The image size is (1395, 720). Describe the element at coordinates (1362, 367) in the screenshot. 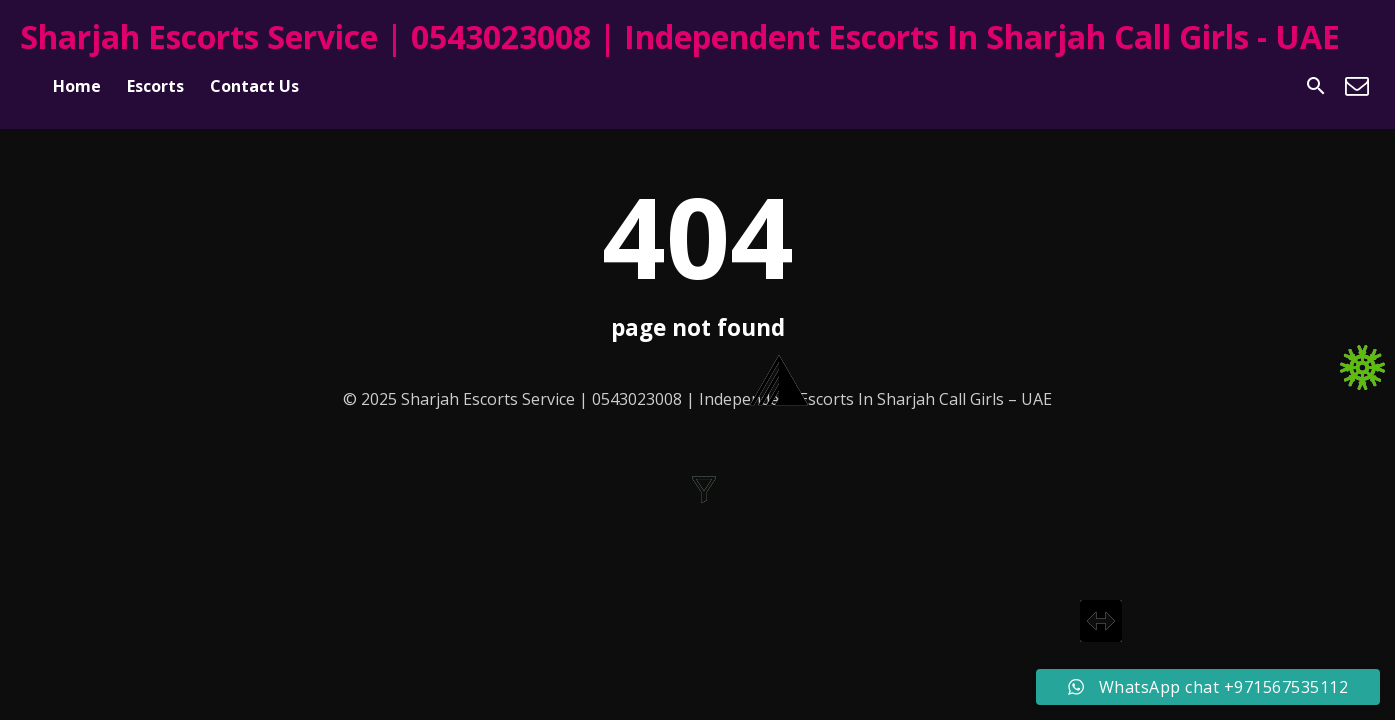

I see `knex.js database query builder` at that location.